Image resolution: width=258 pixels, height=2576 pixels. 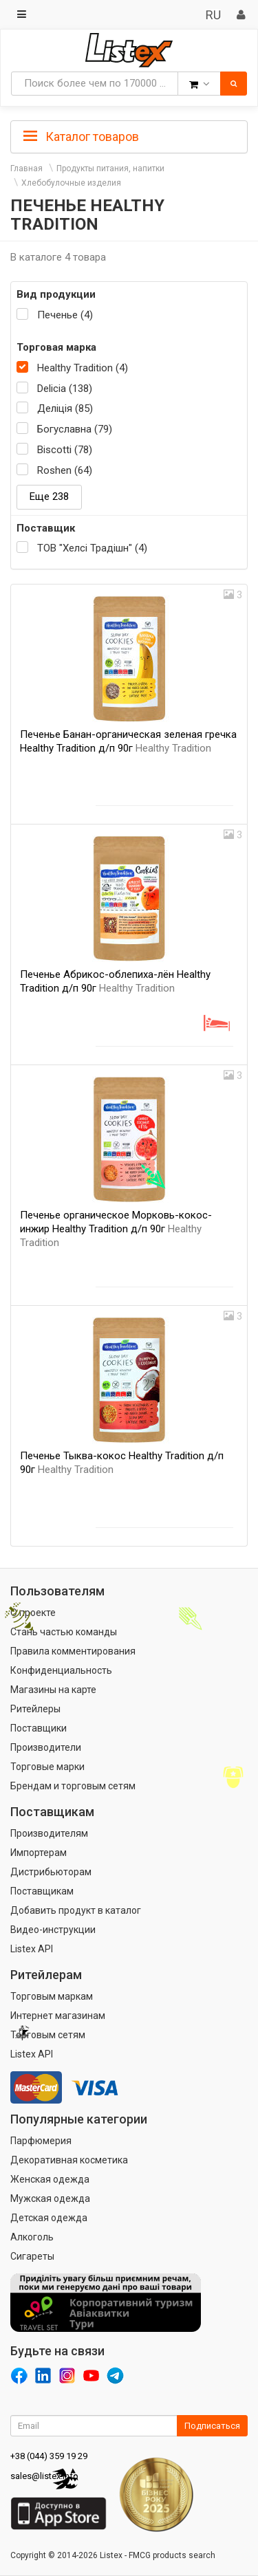 What do you see at coordinates (19, 1617) in the screenshot?
I see `access satellite communication settings` at bounding box center [19, 1617].